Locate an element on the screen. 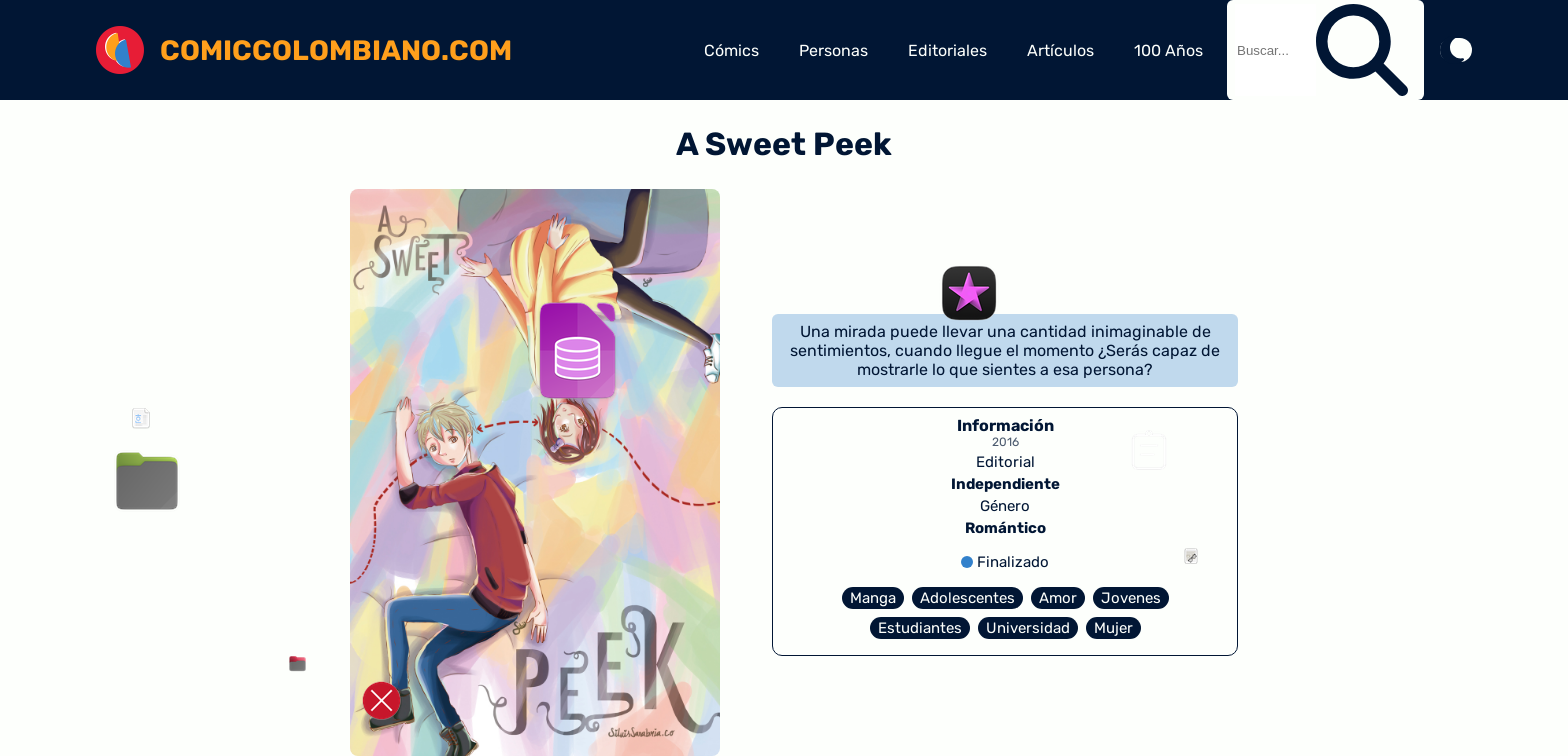 This screenshot has height=756, width=1568. open the iTunes Store app is located at coordinates (969, 293).